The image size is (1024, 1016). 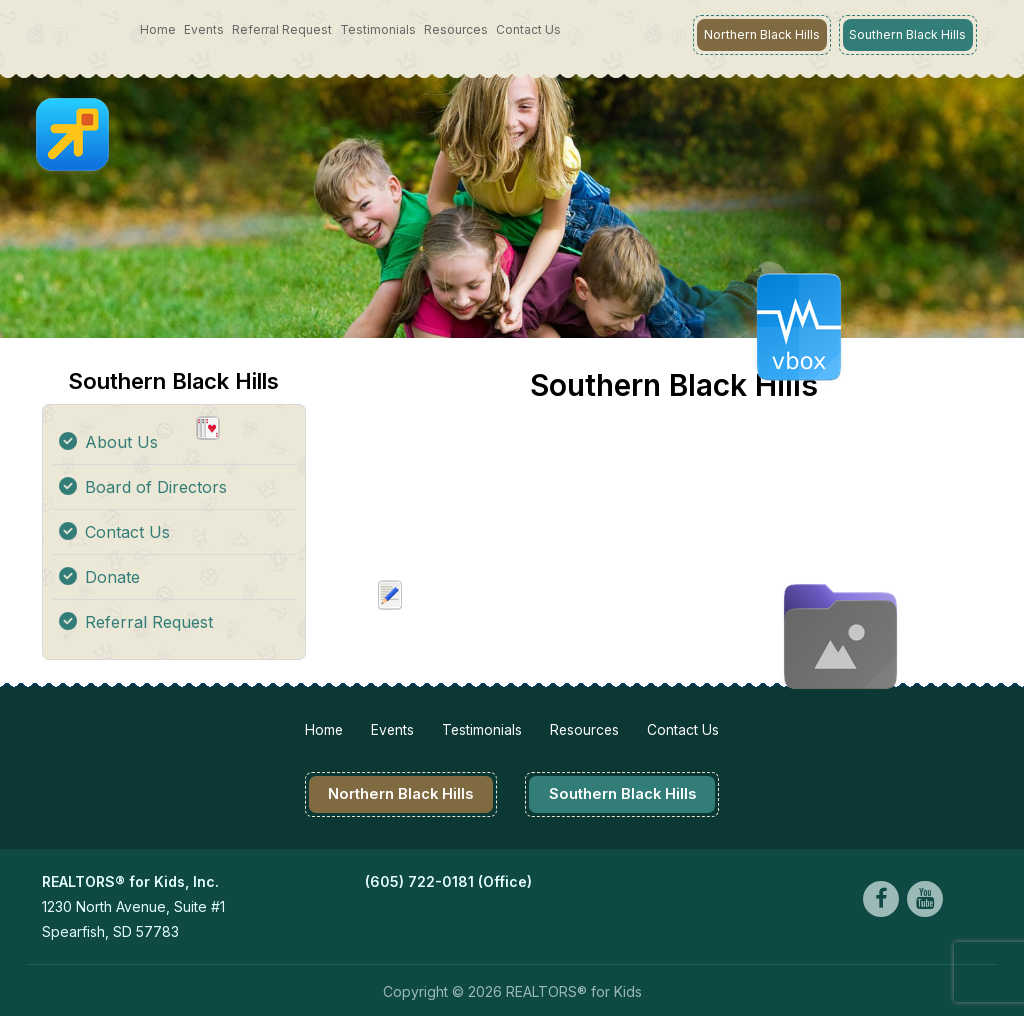 What do you see at coordinates (208, 428) in the screenshot?
I see `open solitaire card game` at bounding box center [208, 428].